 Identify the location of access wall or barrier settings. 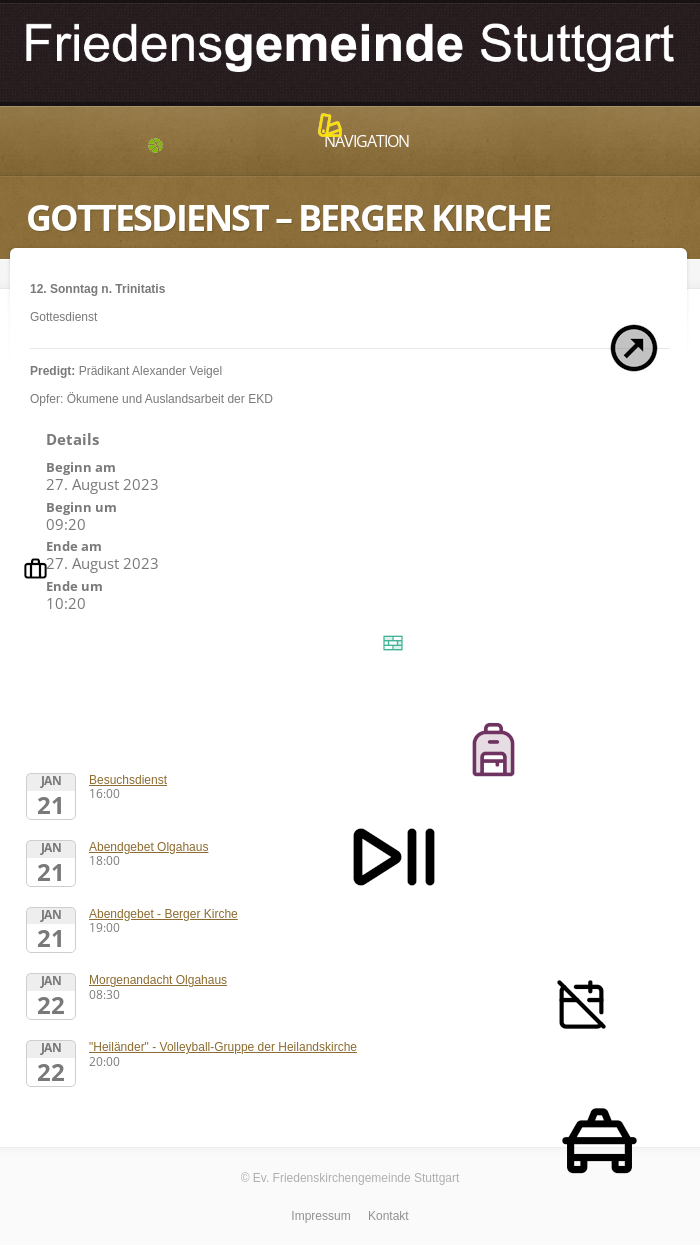
(393, 643).